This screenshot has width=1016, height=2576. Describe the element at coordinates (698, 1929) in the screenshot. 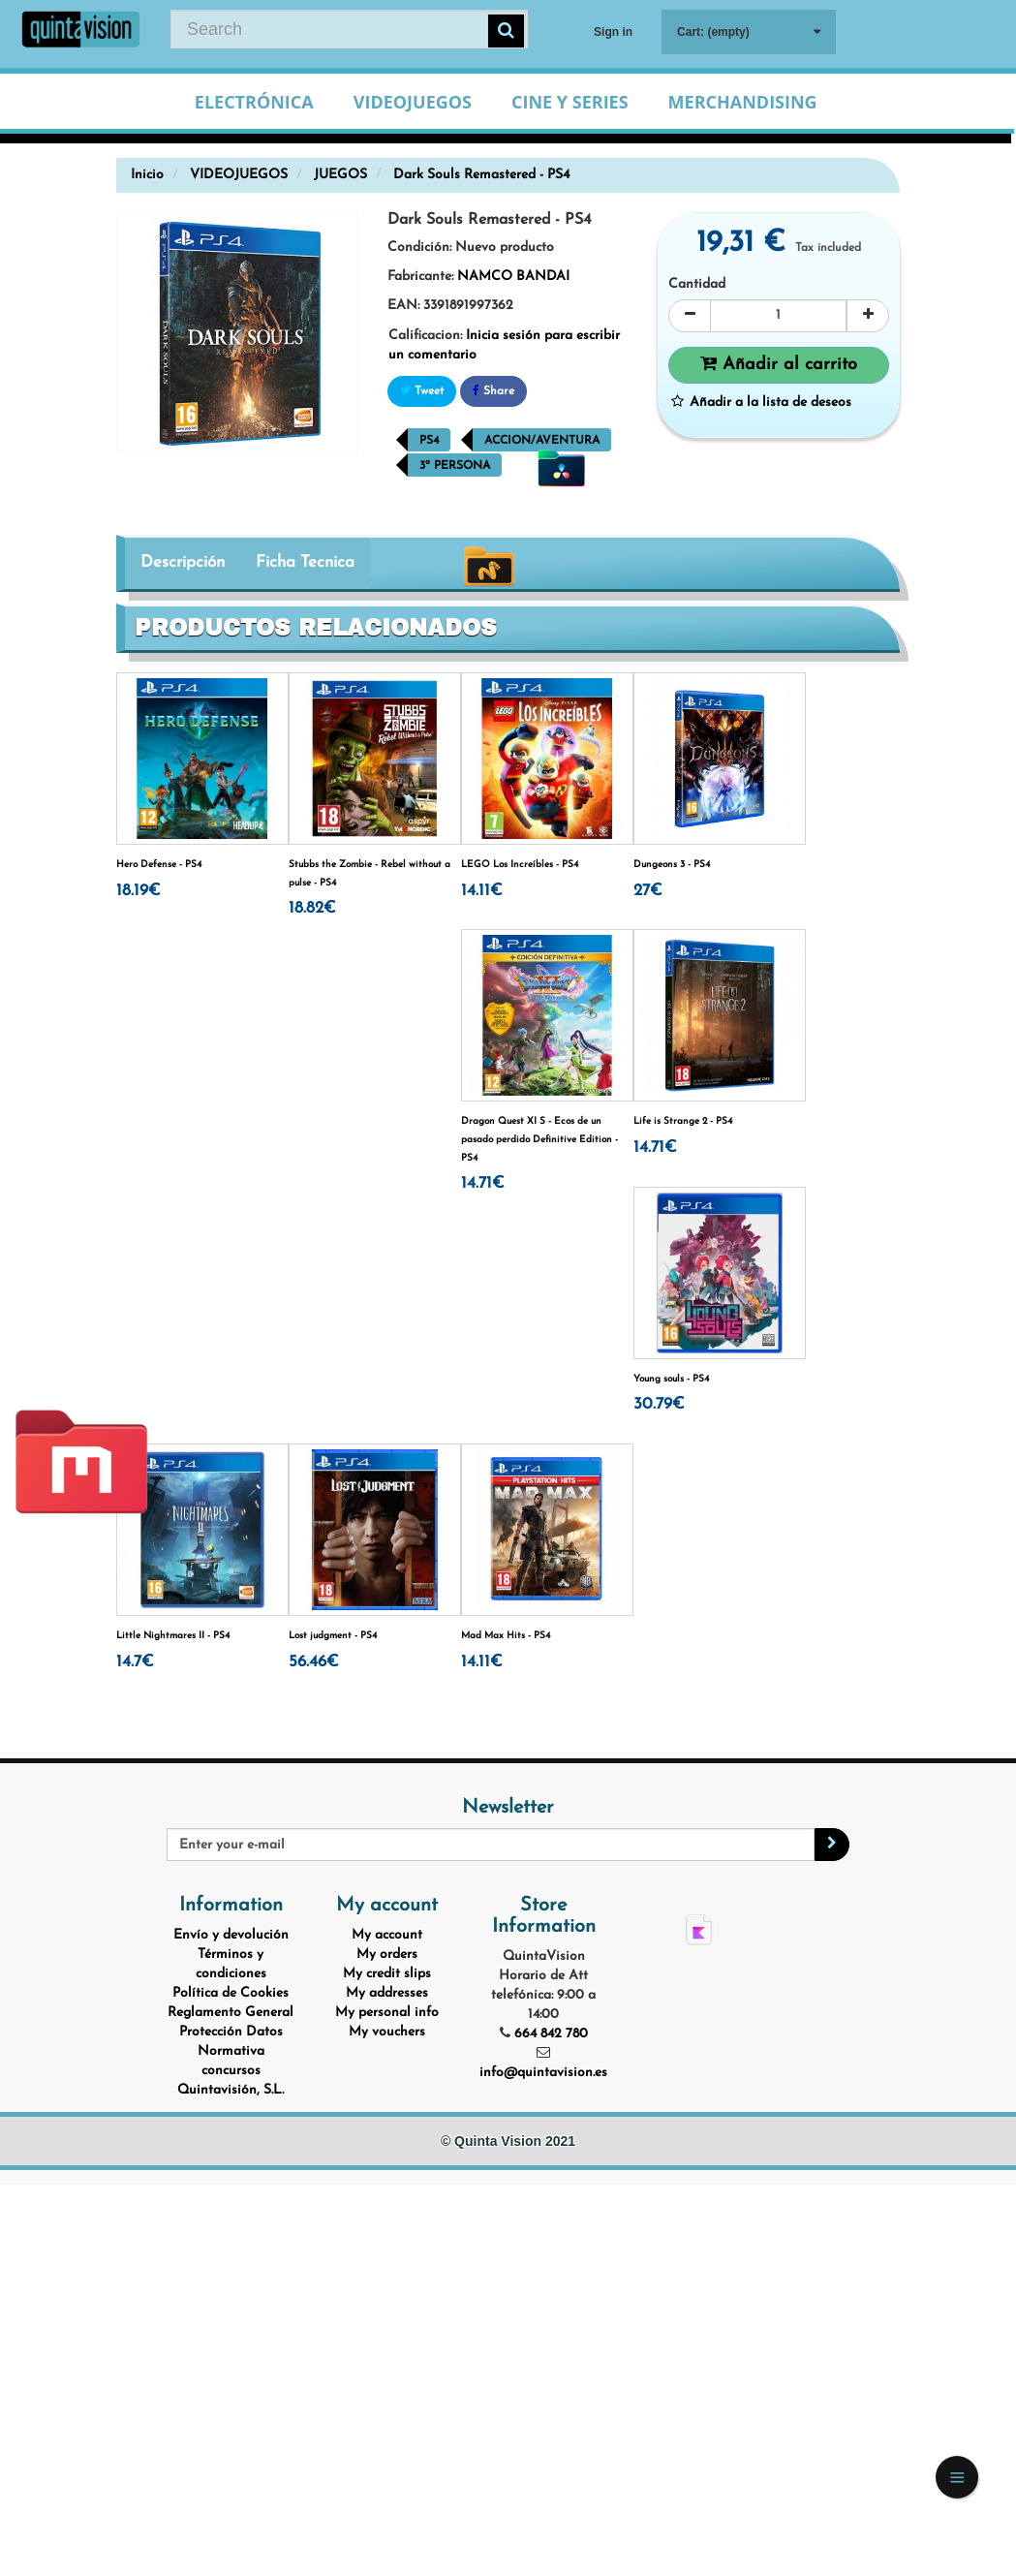

I see `indicates a kotlin source code file` at that location.